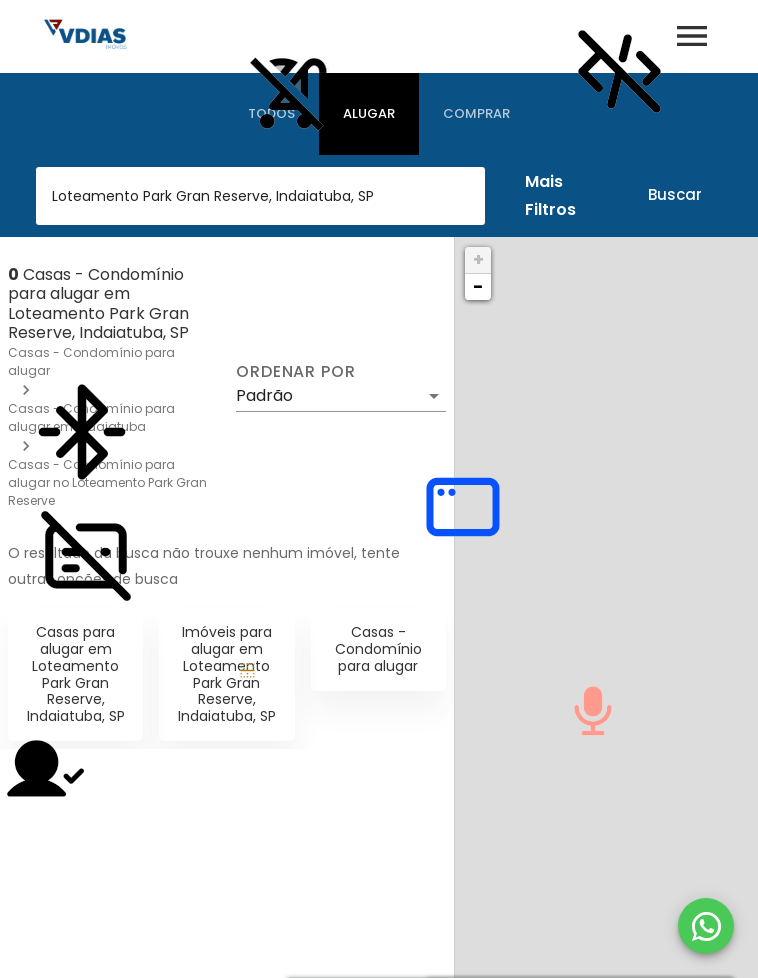 This screenshot has width=758, height=978. I want to click on apply horizontal border to selected cells, so click(247, 670).